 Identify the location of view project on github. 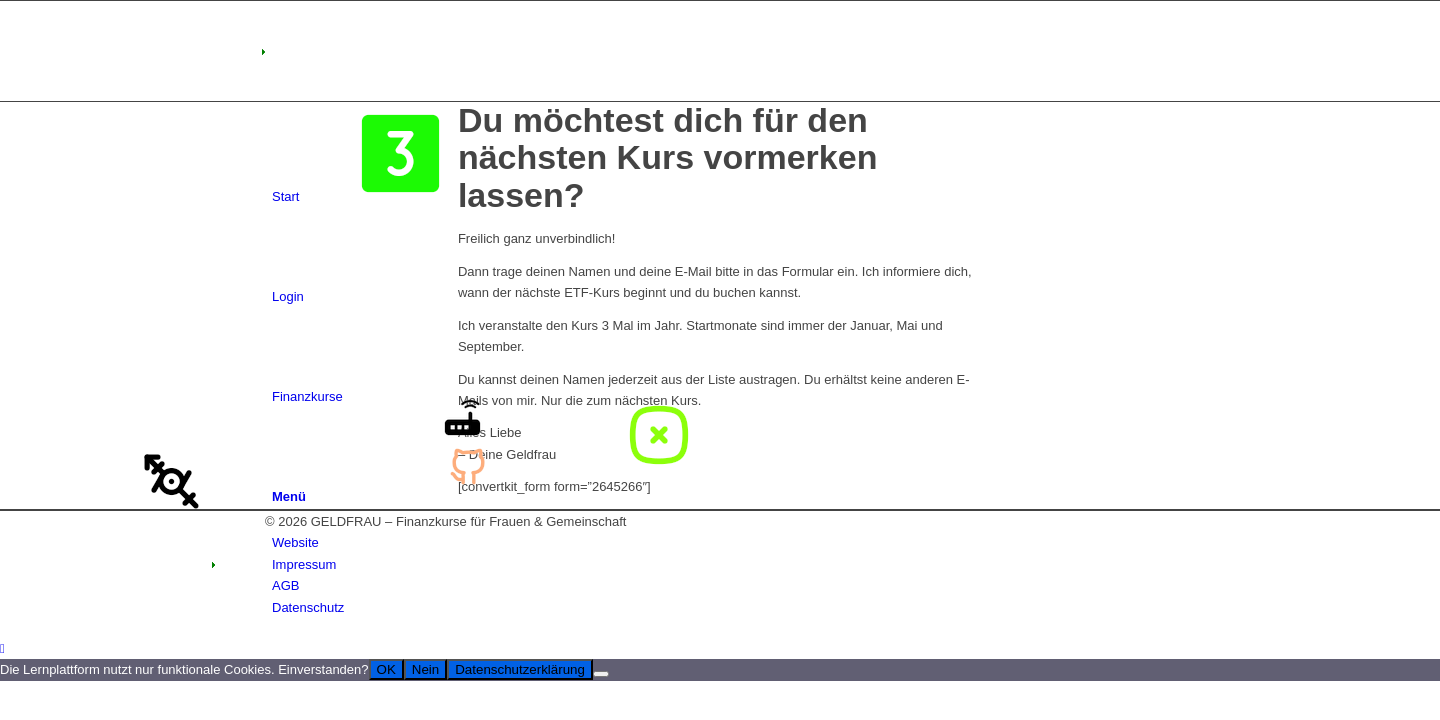
(468, 466).